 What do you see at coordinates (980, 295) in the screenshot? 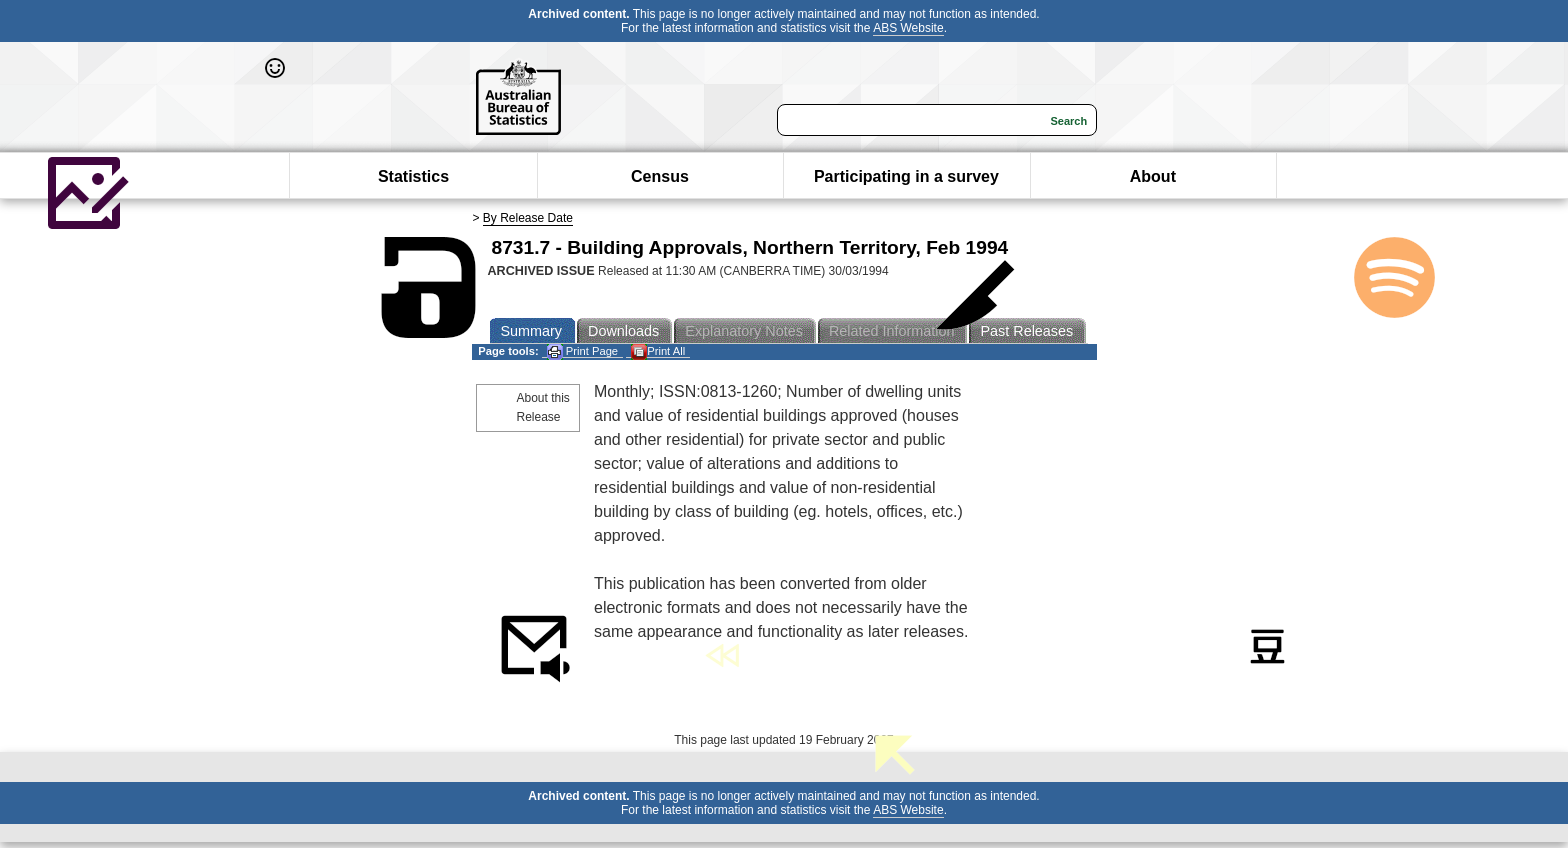
I see `slice or cut selected object` at bounding box center [980, 295].